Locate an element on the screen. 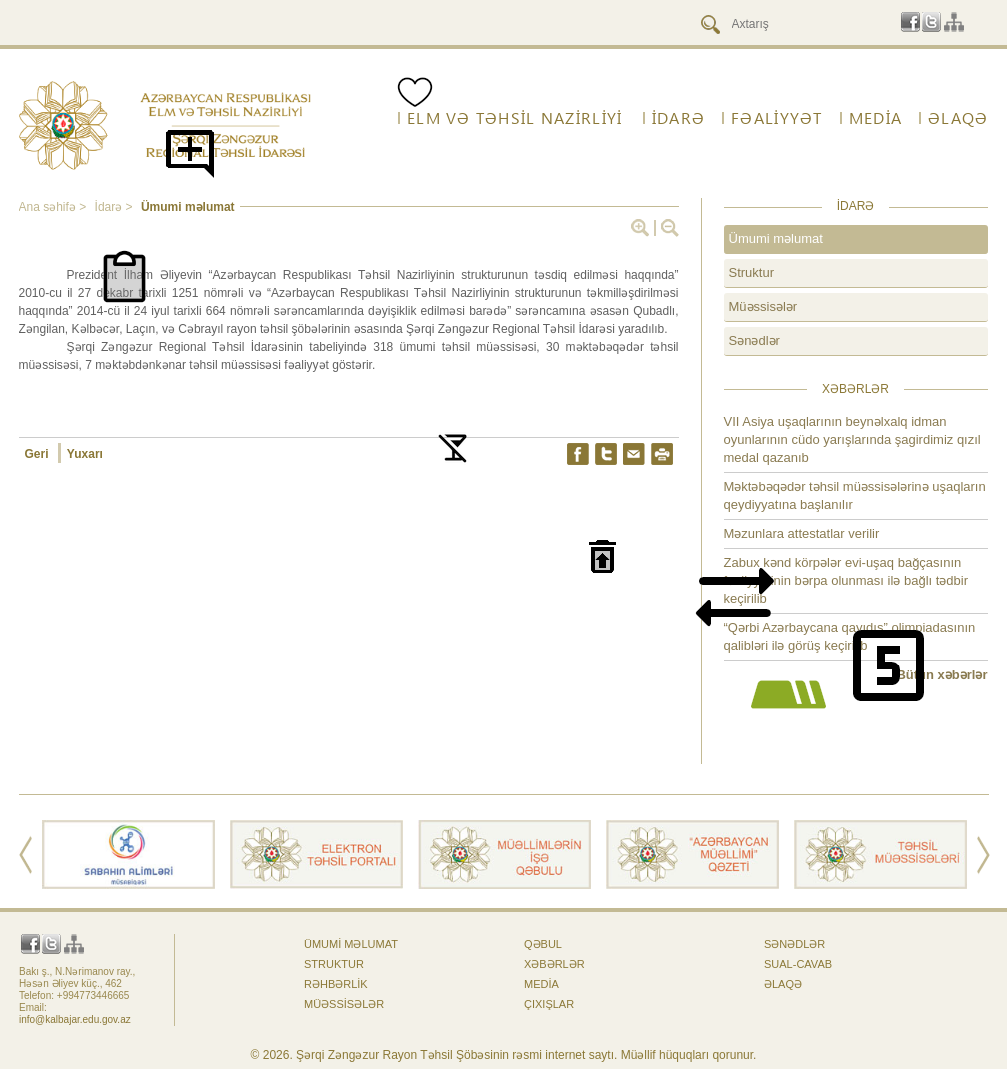 The height and width of the screenshot is (1069, 1007). access clipboard contents is located at coordinates (124, 277).